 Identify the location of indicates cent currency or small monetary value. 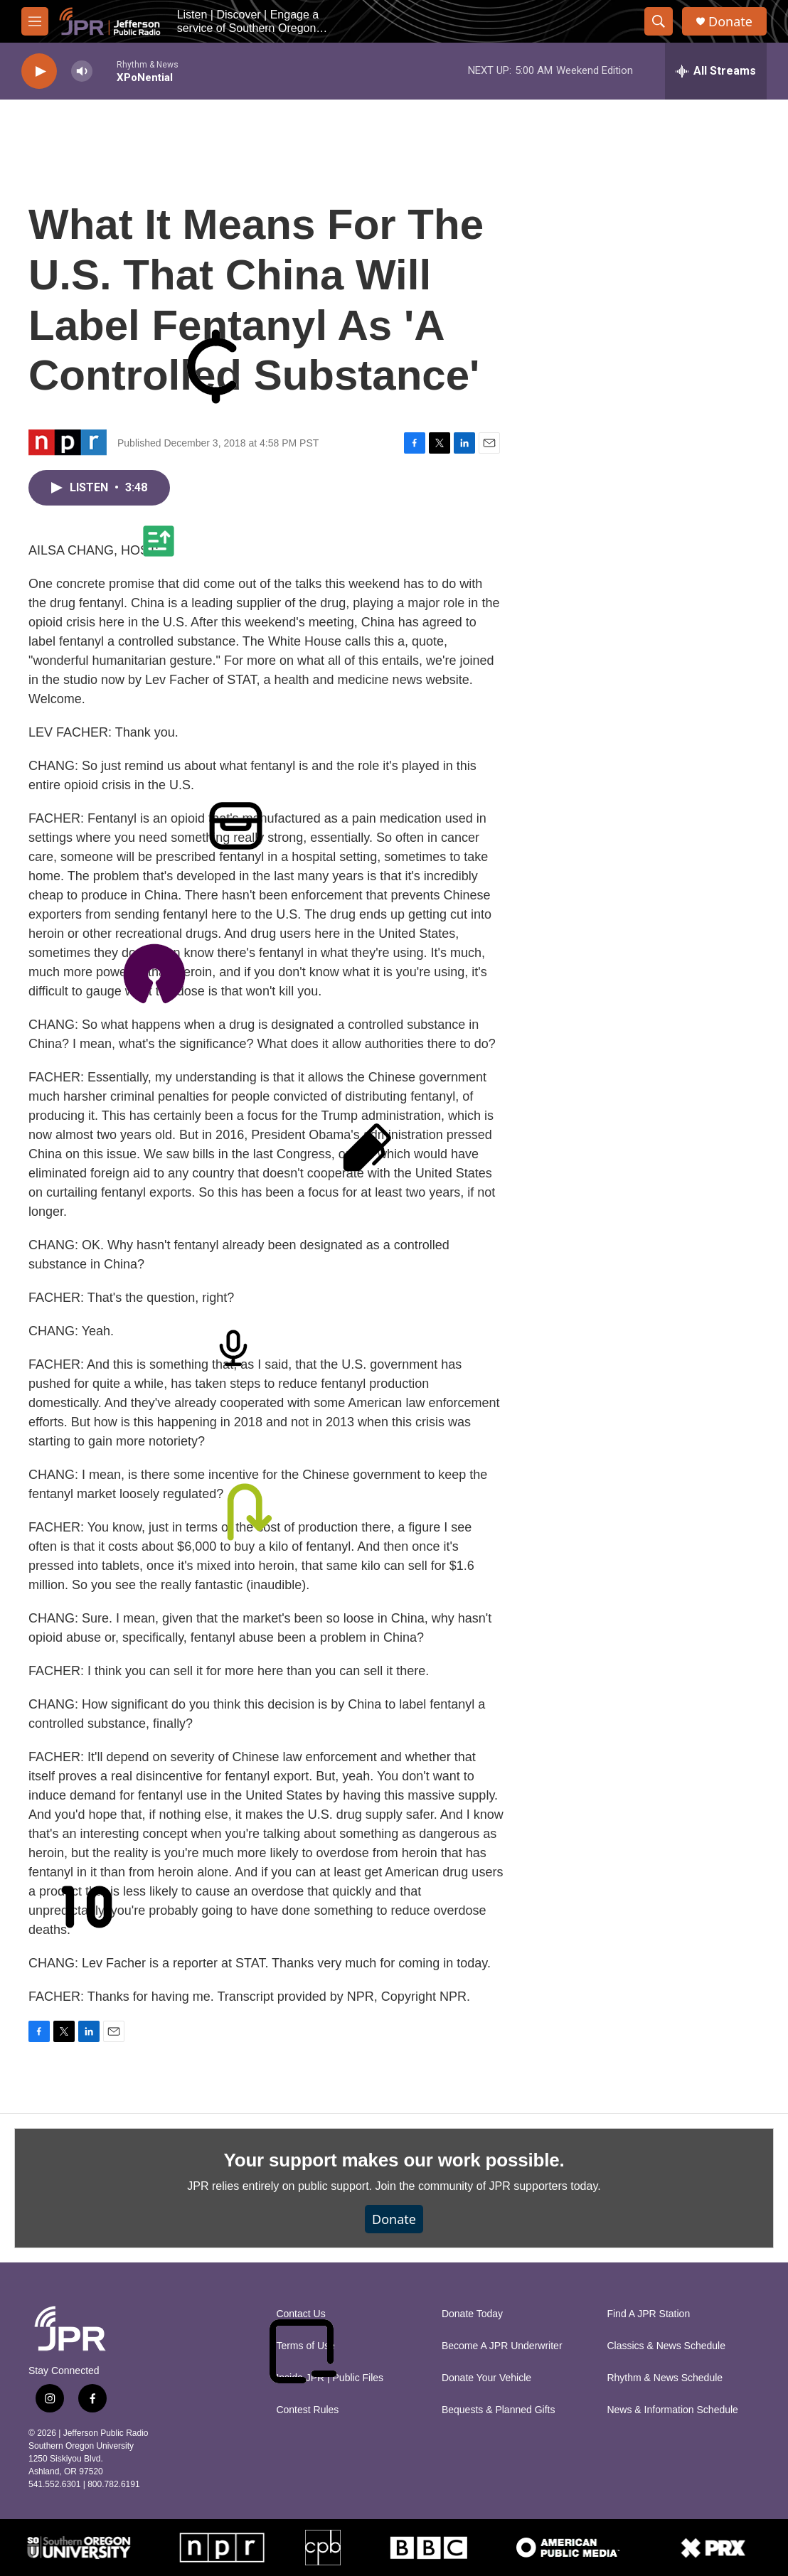
(215, 366).